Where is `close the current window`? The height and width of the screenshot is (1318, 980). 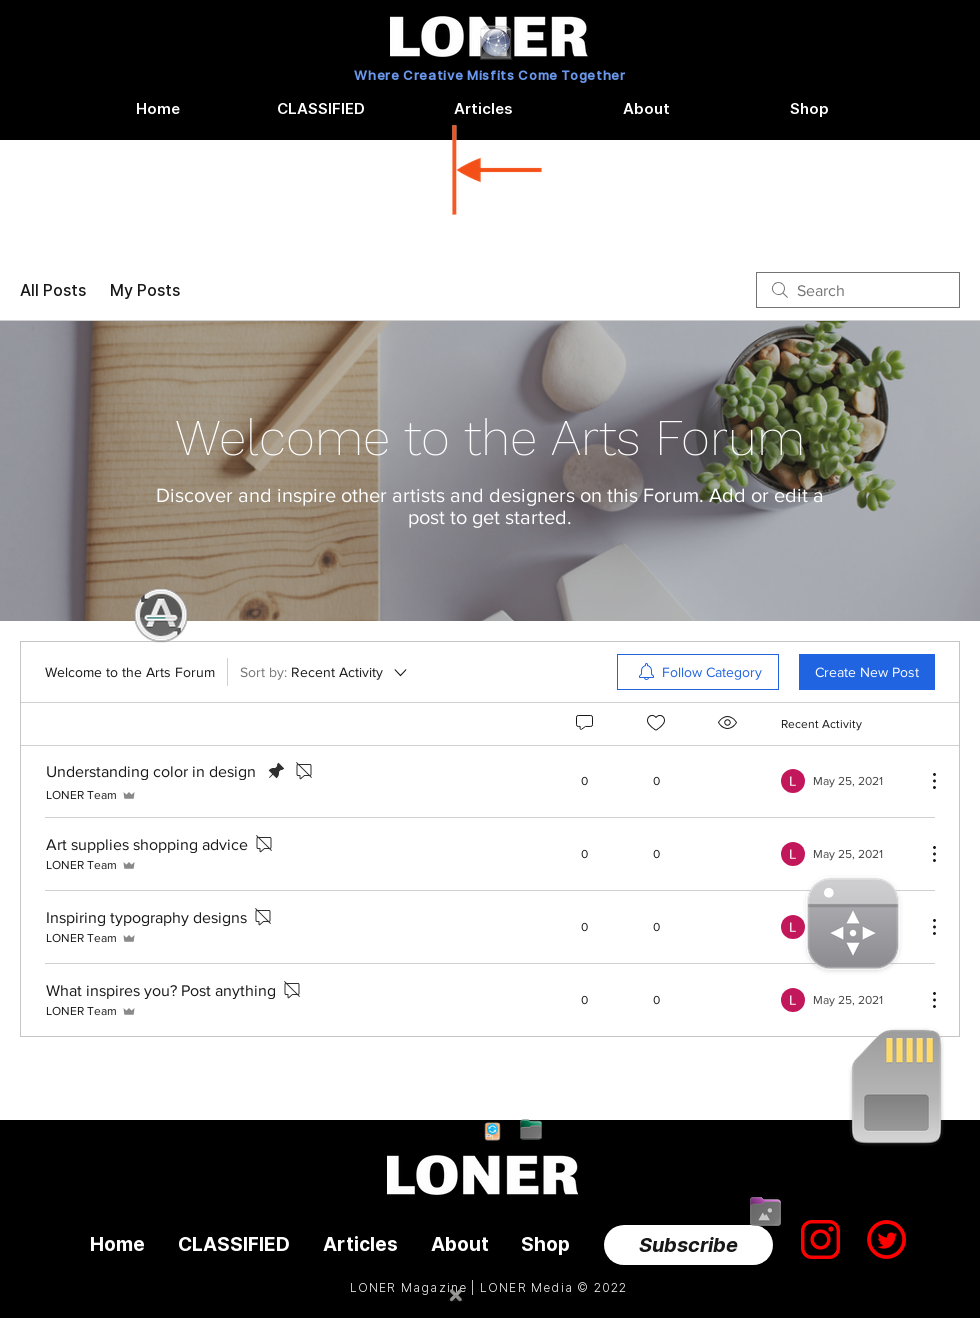 close the current window is located at coordinates (455, 1295).